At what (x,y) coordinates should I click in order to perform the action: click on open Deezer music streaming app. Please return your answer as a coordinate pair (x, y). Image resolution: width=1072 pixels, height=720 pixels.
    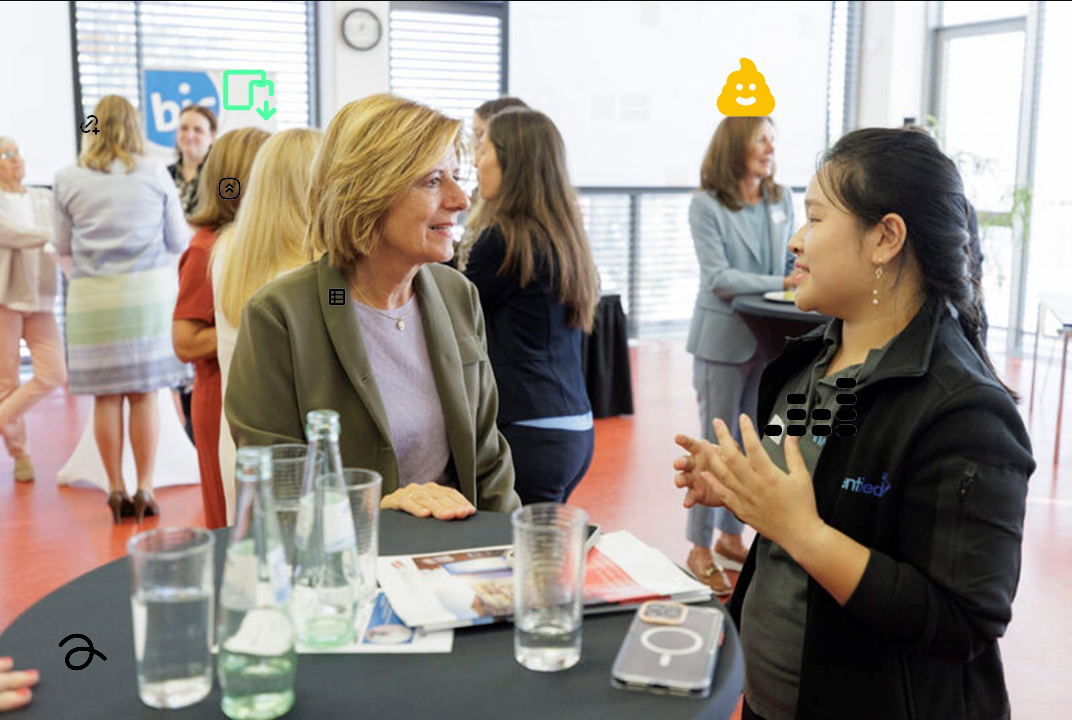
    Looking at the image, I should click on (809, 409).